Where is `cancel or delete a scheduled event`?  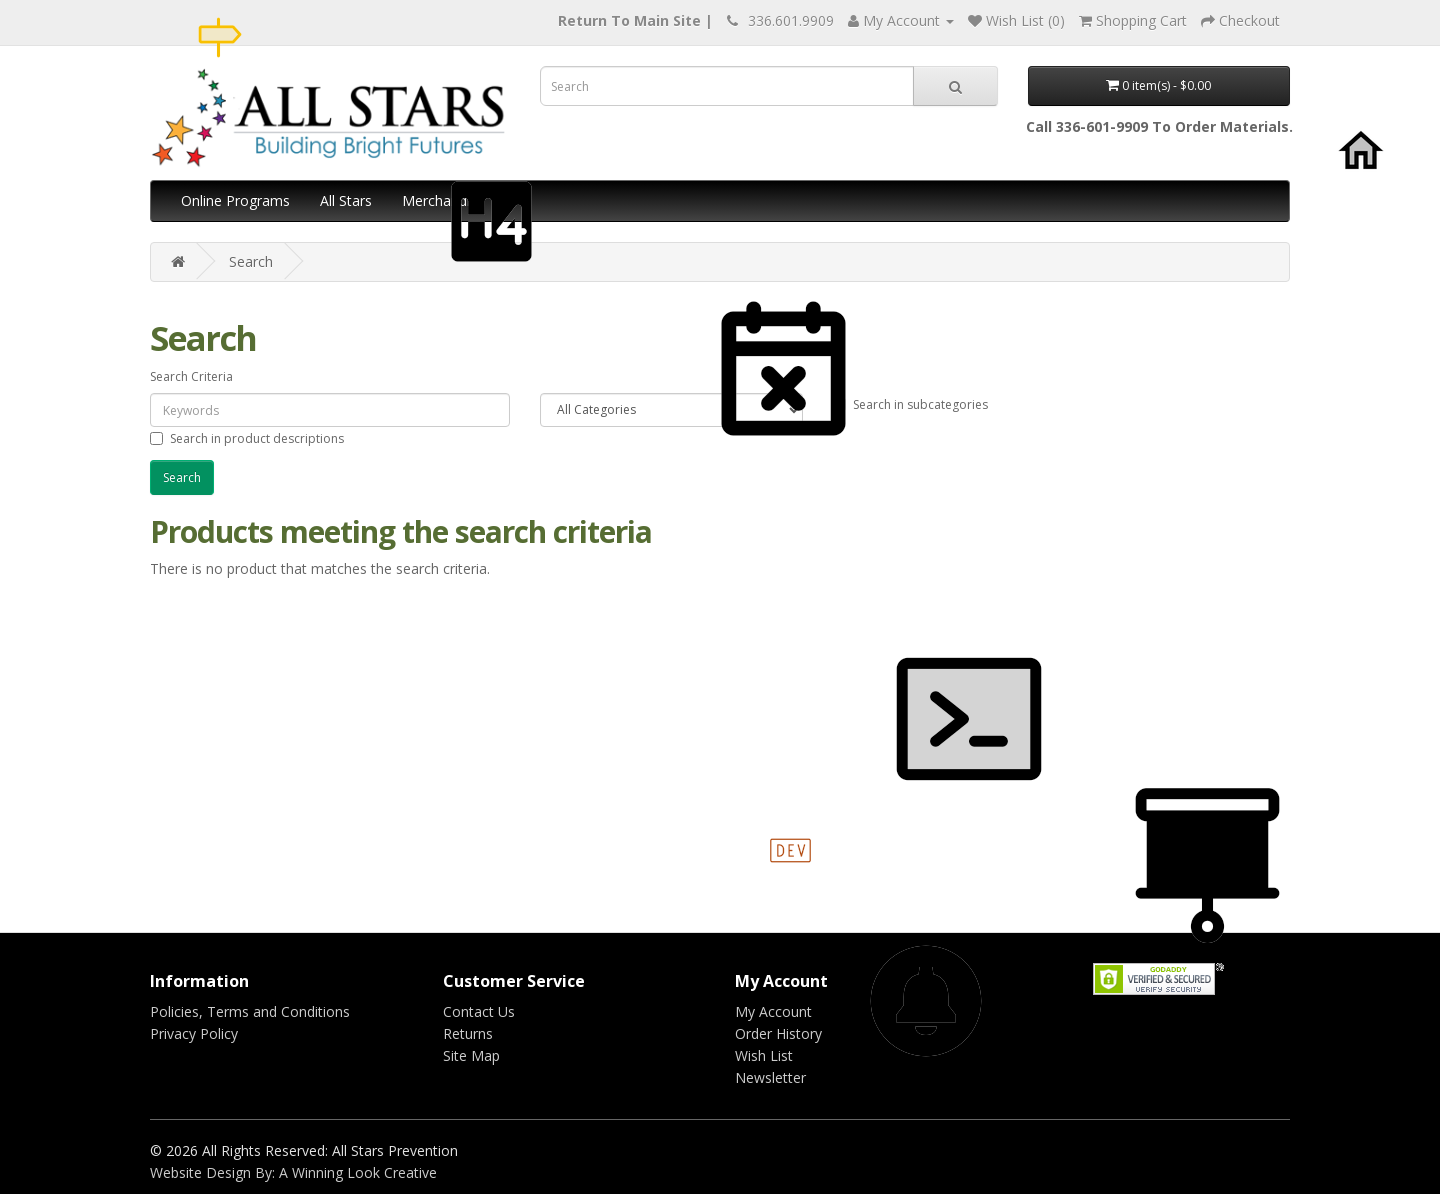
cancel or delete a scheduled event is located at coordinates (783, 373).